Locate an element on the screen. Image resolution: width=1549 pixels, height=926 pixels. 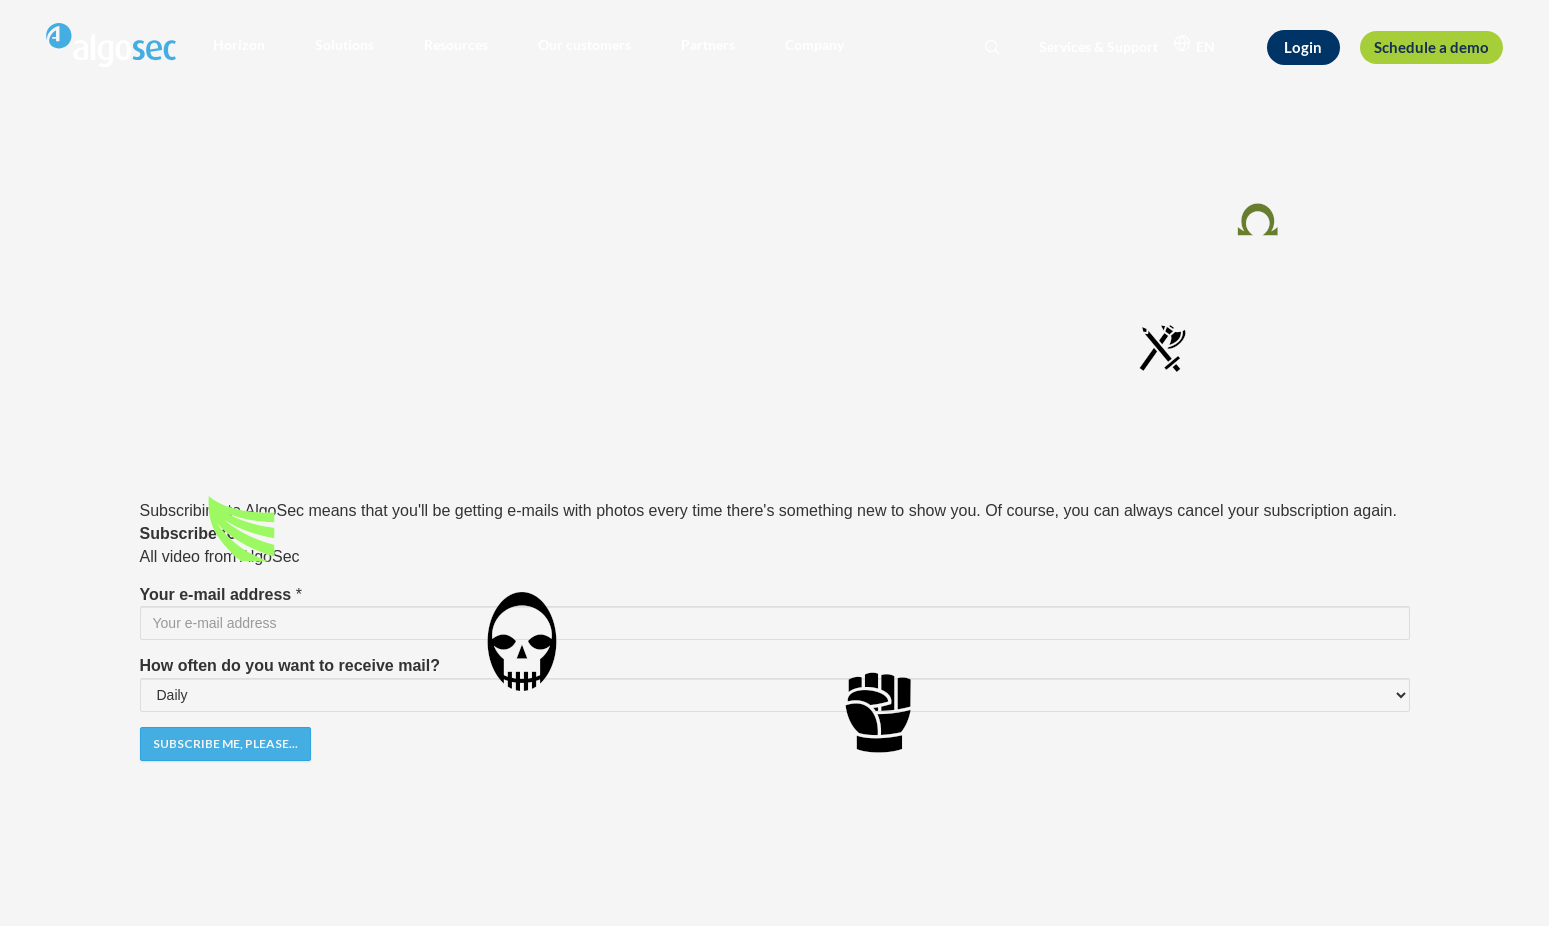
indicates strength or power attribute in a game is located at coordinates (877, 712).